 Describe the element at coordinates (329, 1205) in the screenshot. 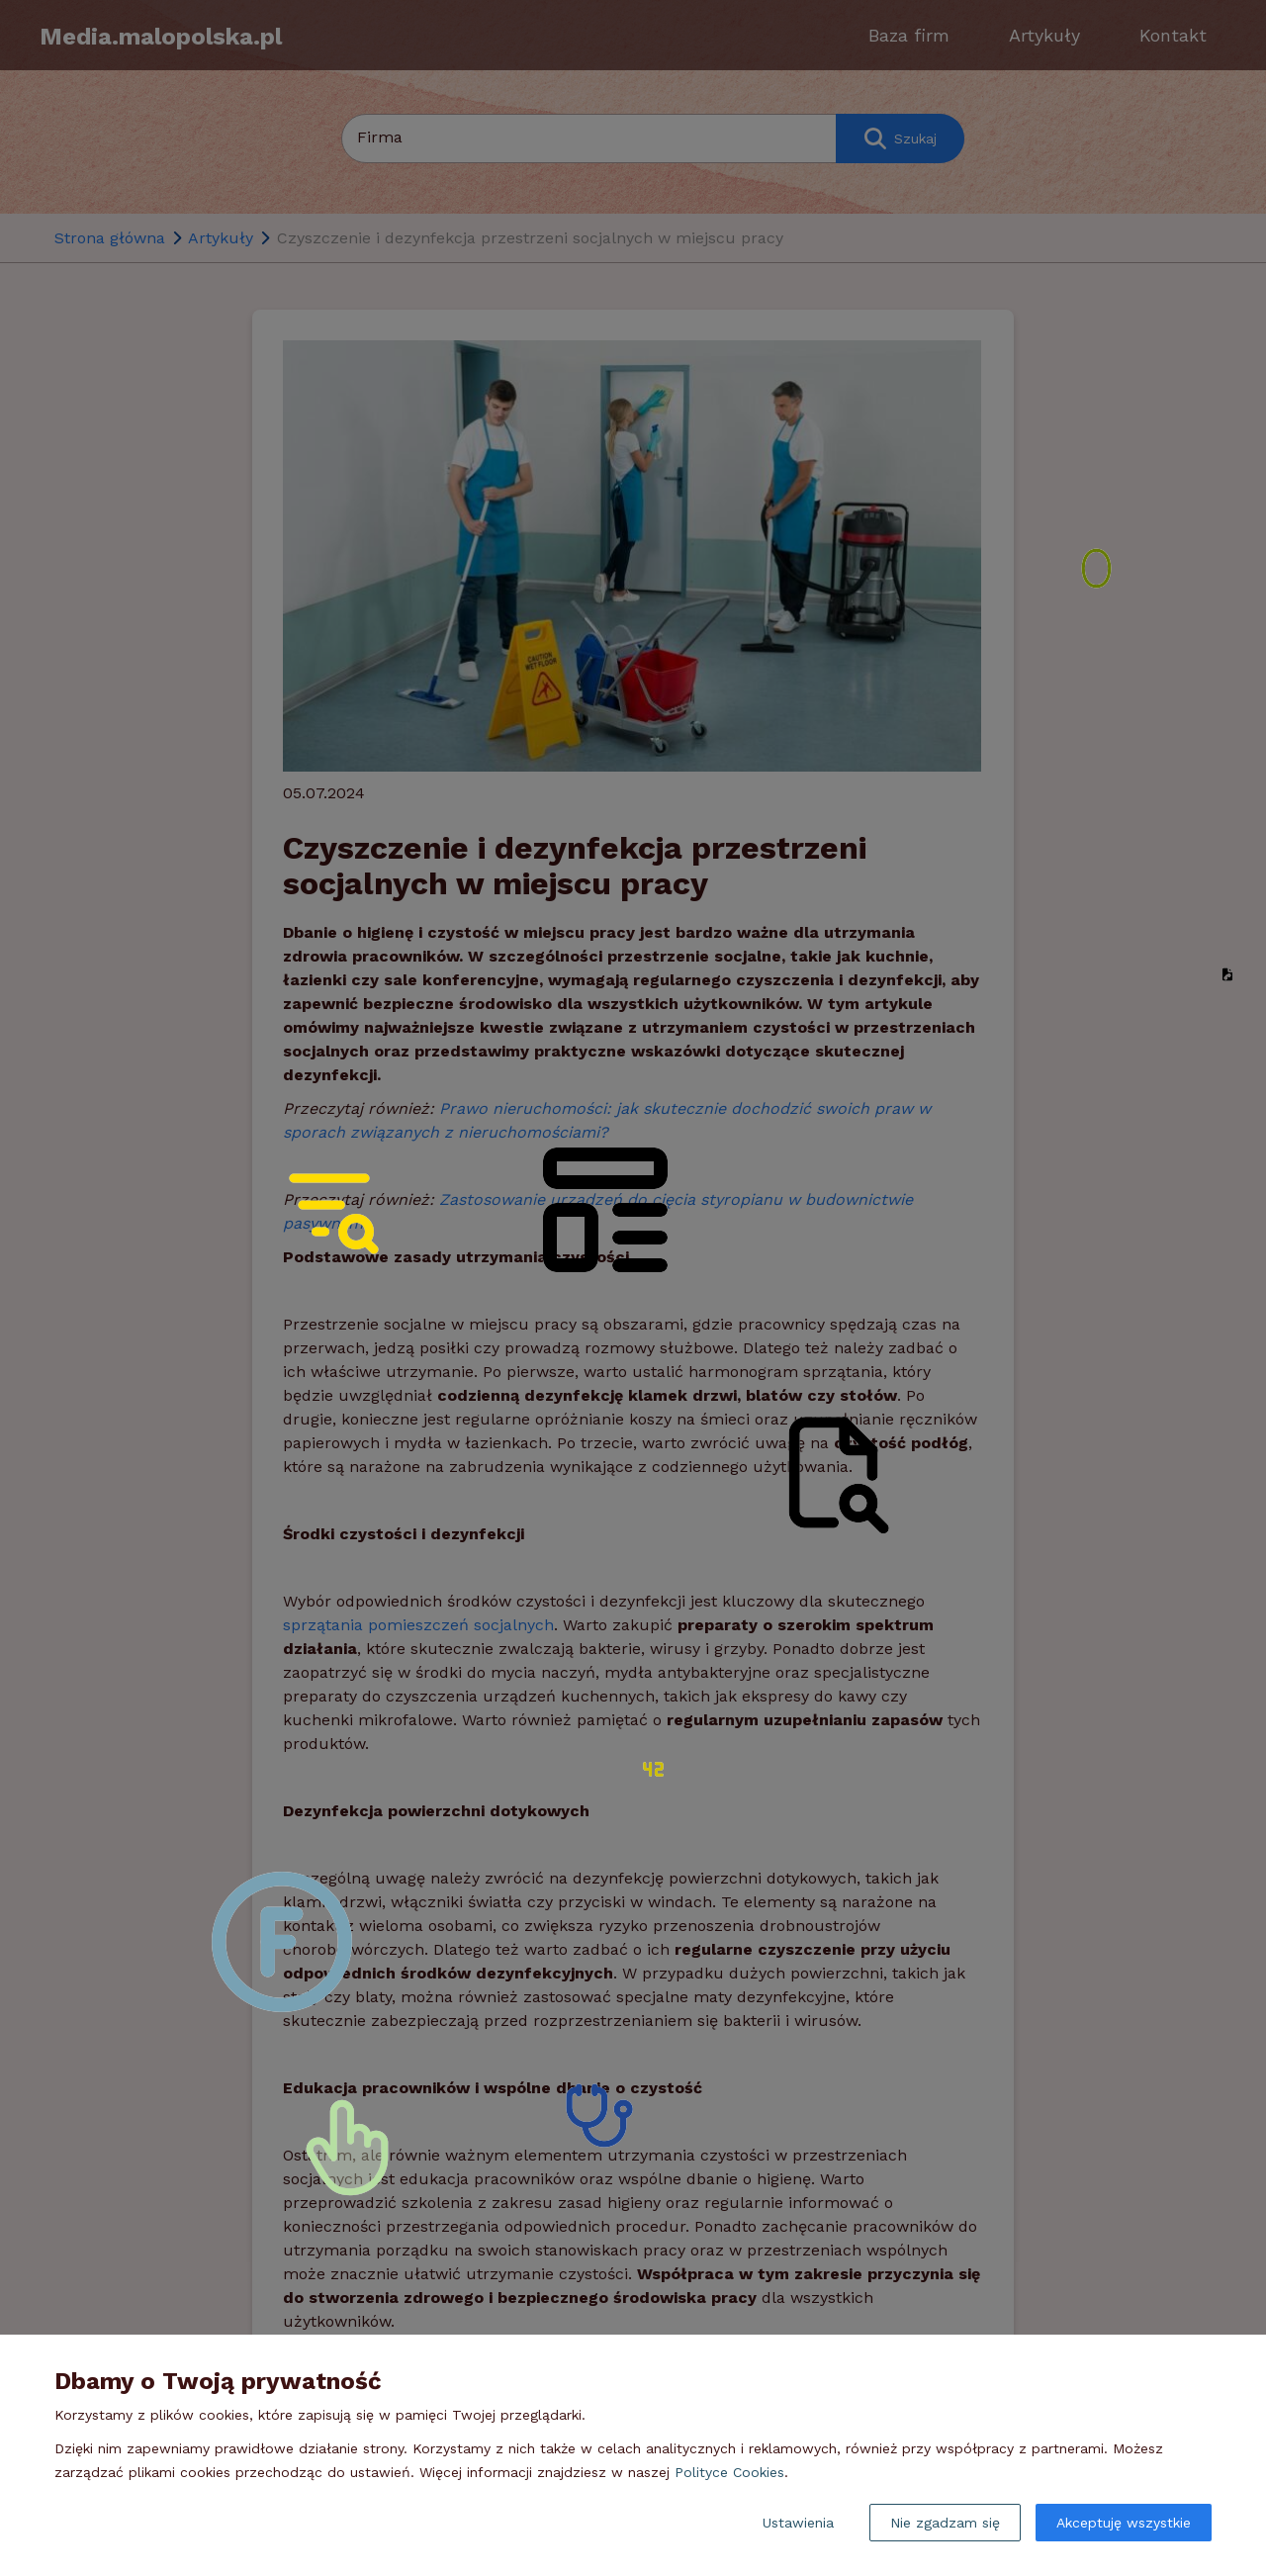

I see `search within filtered results` at that location.